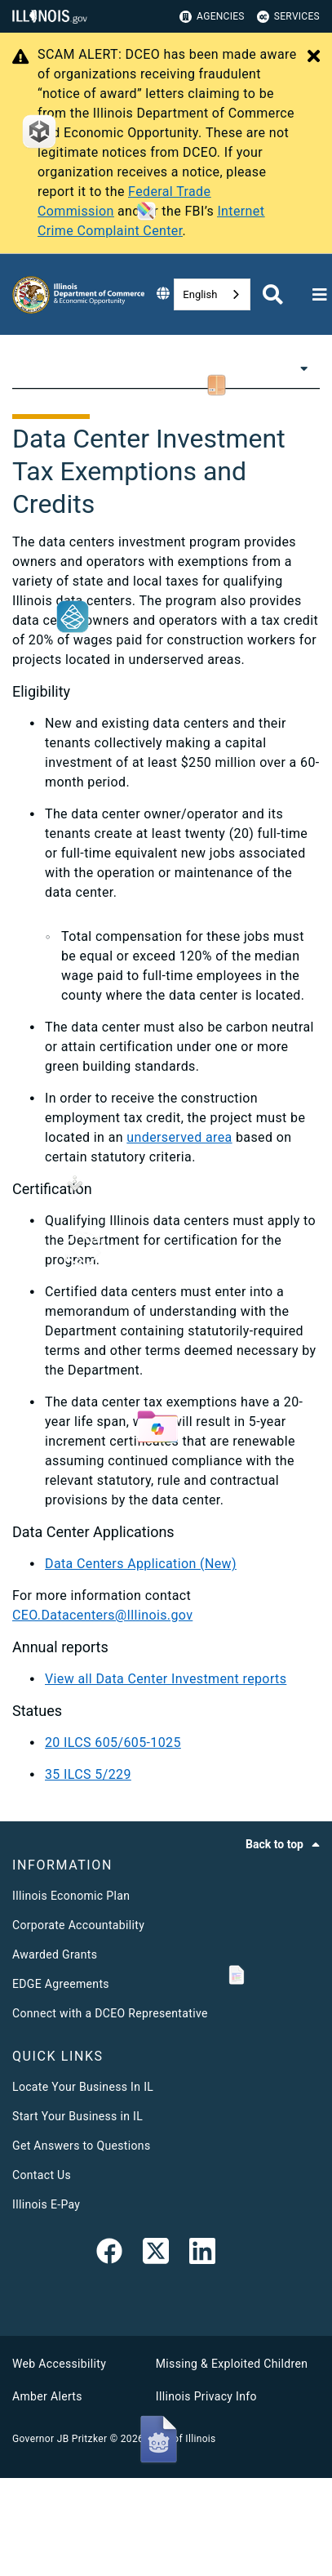  What do you see at coordinates (82, 1248) in the screenshot?
I see `screen rotation is enabled` at bounding box center [82, 1248].